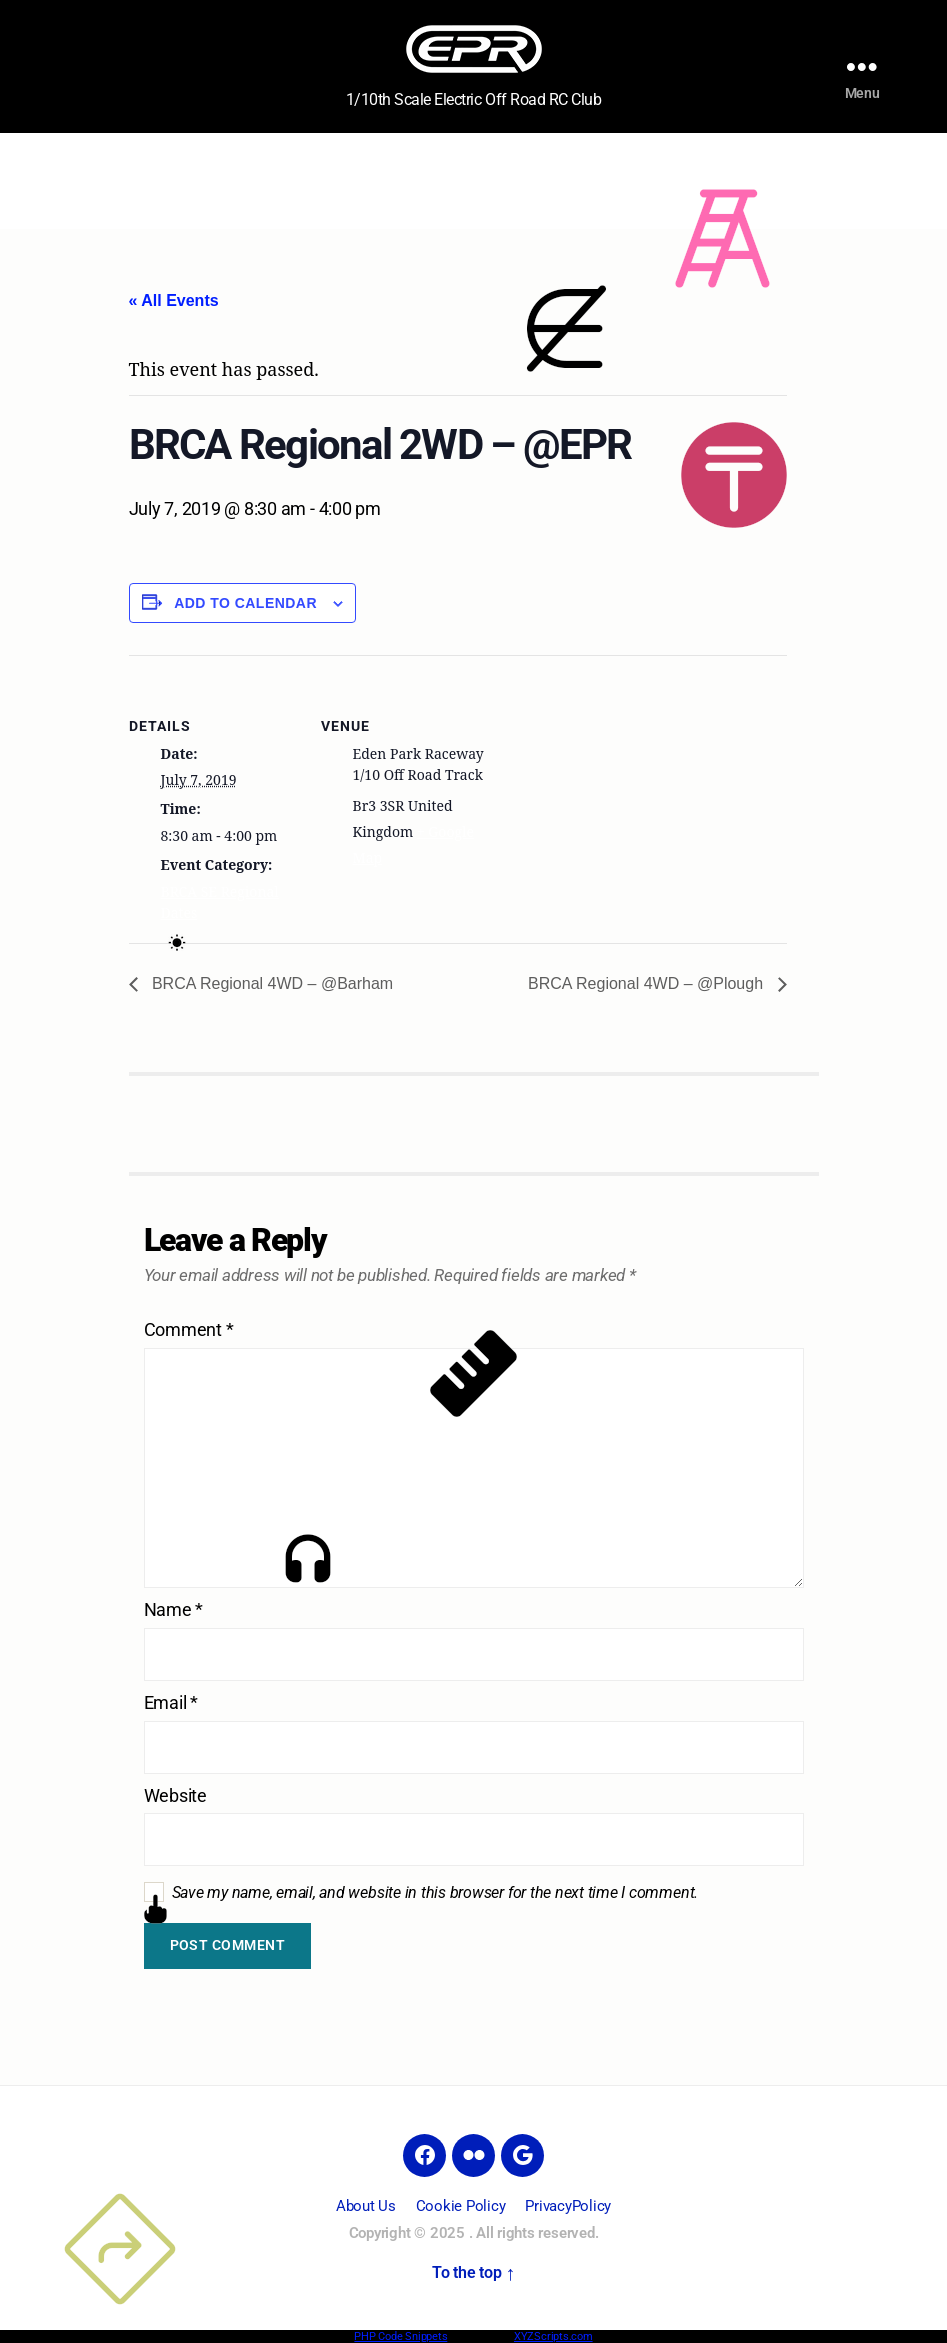 This screenshot has height=2343, width=947. I want to click on listen to audio or music, so click(308, 1560).